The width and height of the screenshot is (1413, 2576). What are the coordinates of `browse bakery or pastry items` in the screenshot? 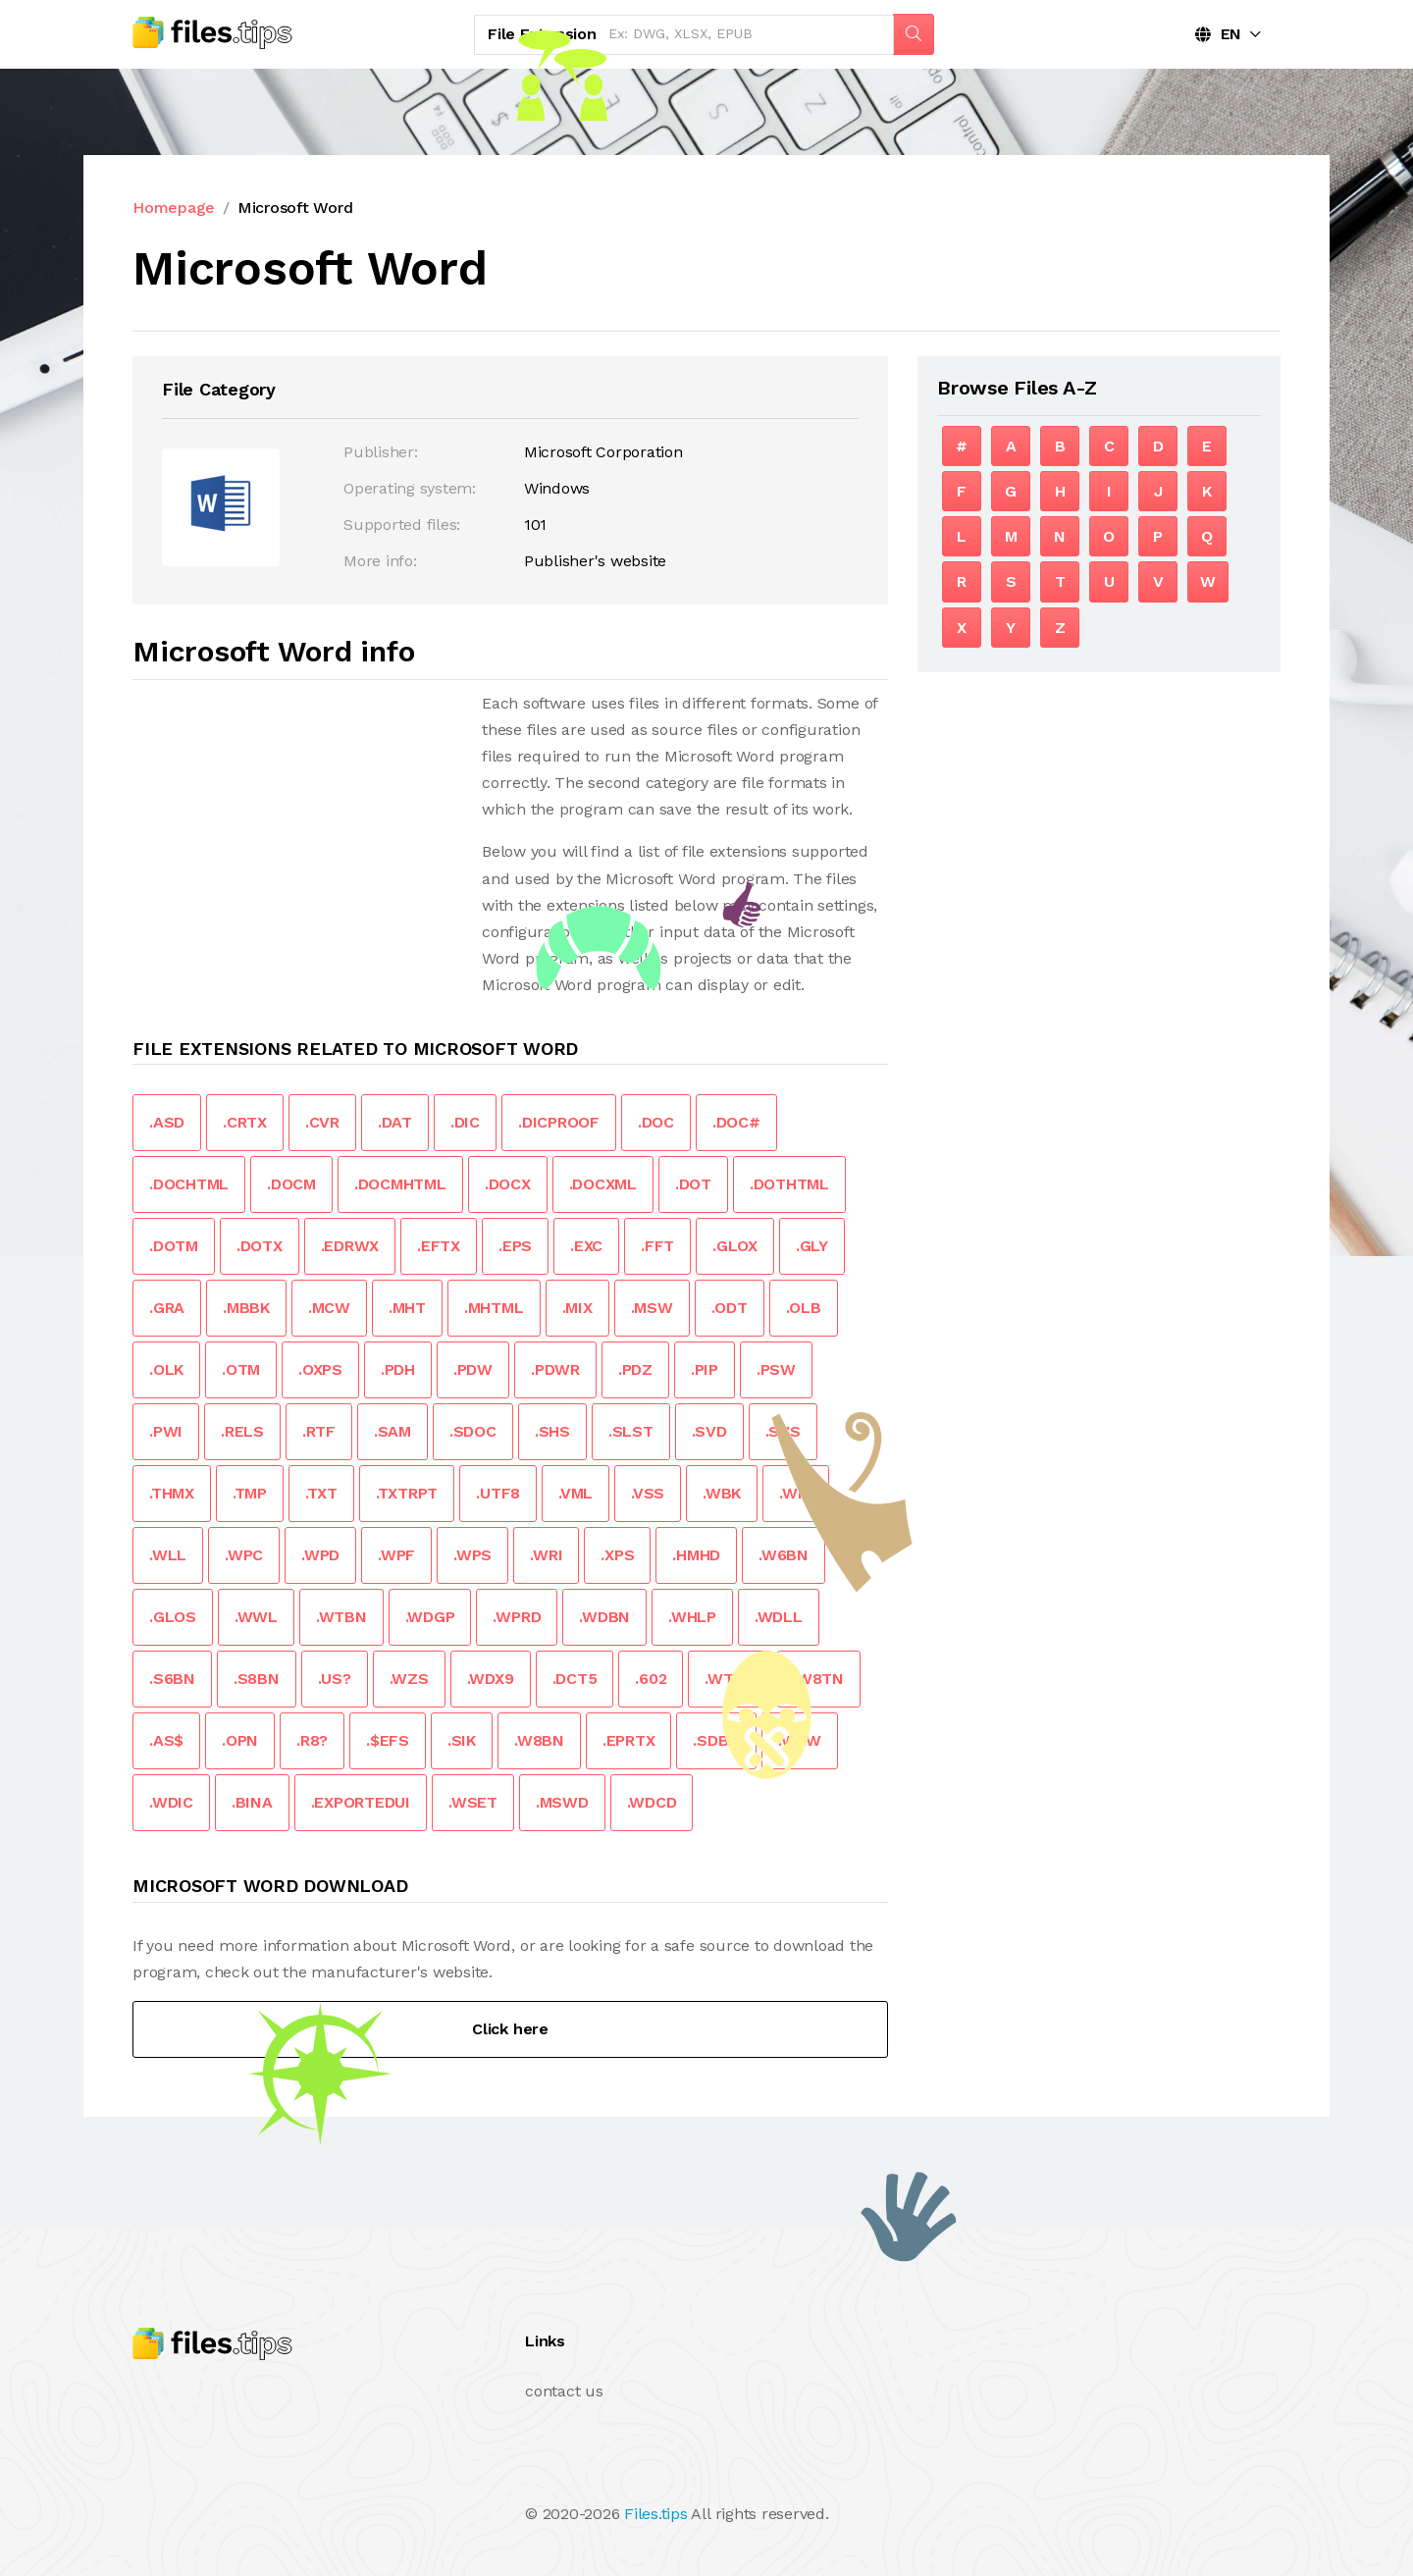 It's located at (599, 948).